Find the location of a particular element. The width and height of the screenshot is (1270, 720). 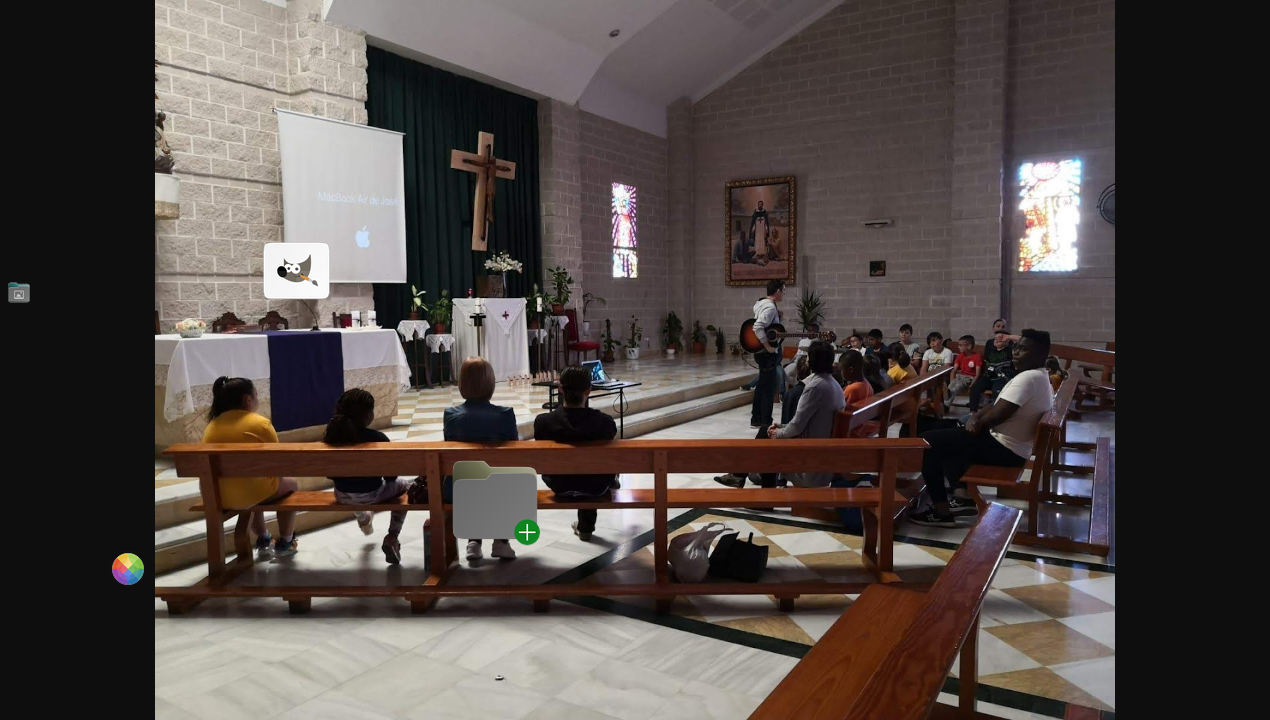

open color picker tool is located at coordinates (128, 569).